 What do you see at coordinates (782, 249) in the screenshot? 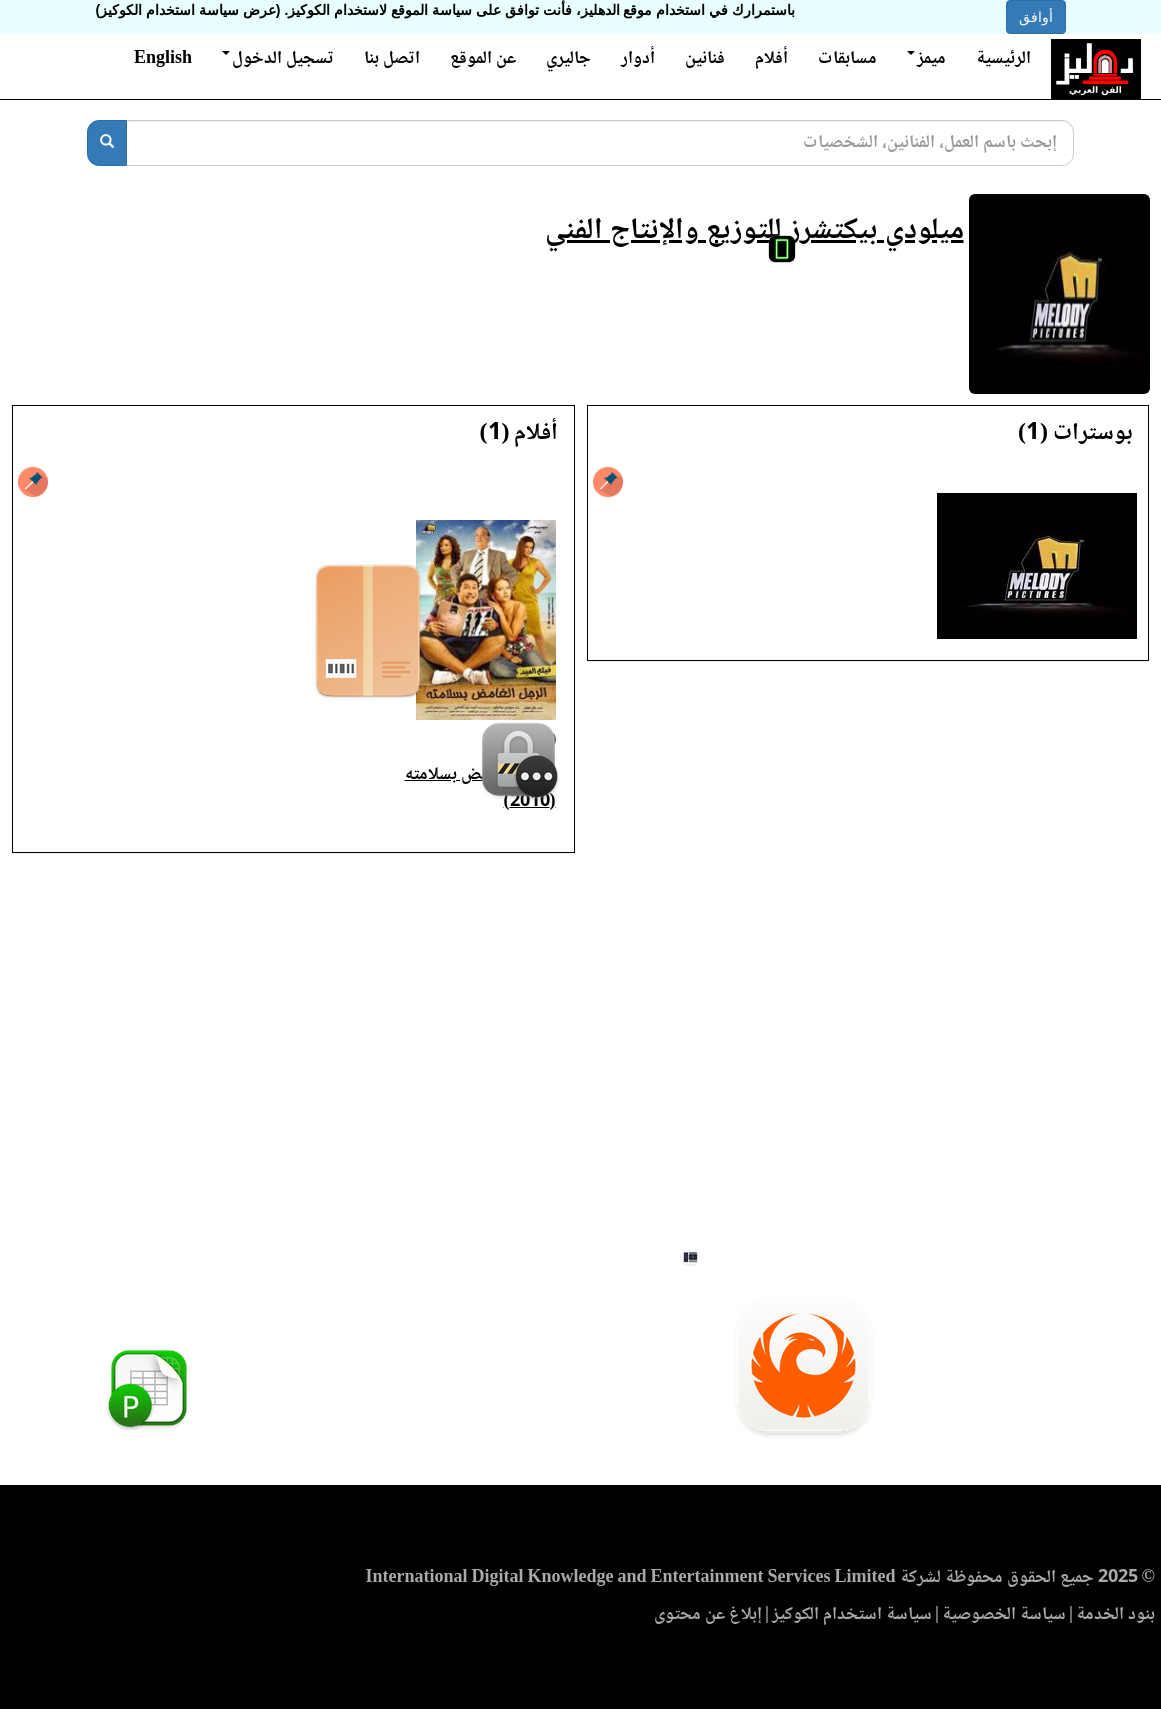
I see `launch portal reloaded game` at bounding box center [782, 249].